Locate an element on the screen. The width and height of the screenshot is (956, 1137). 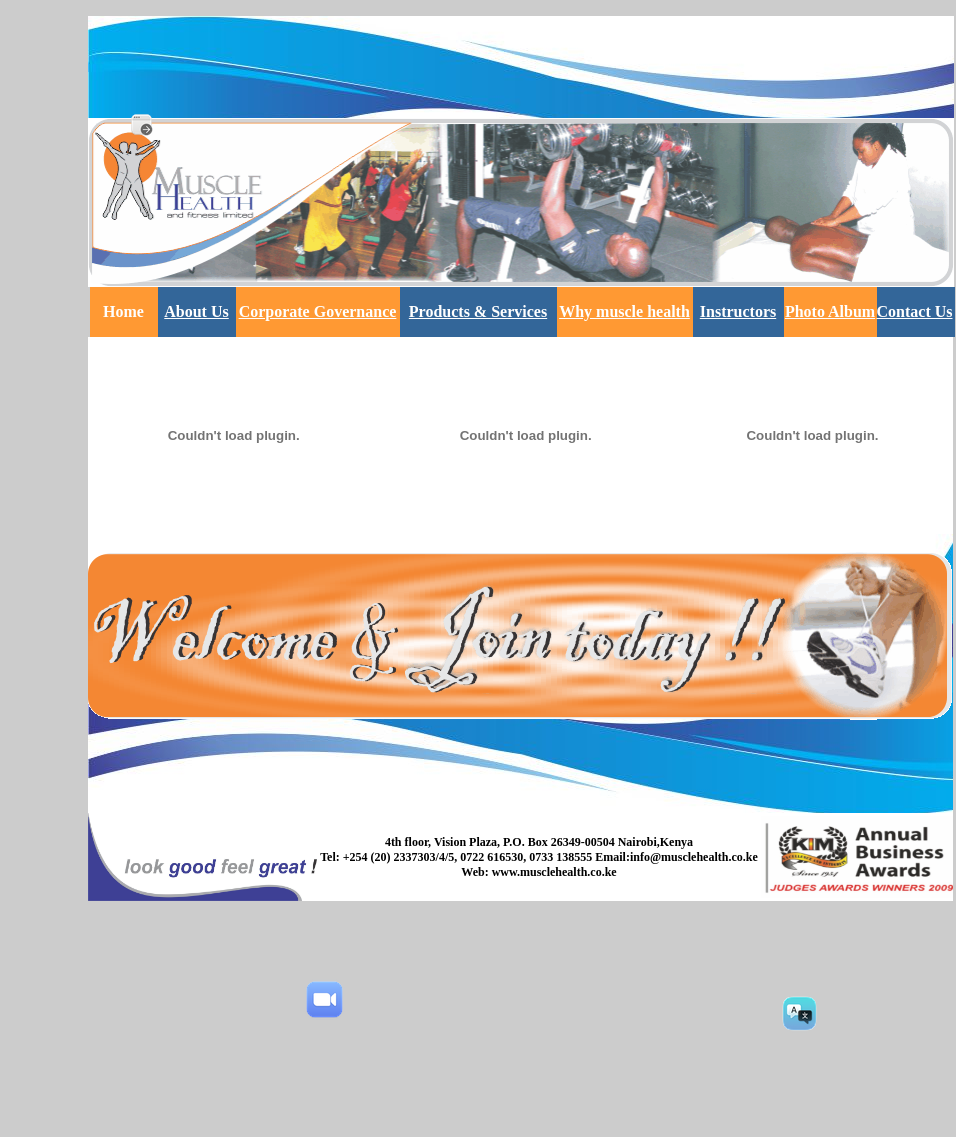
open zoom video conferencing app is located at coordinates (324, 999).